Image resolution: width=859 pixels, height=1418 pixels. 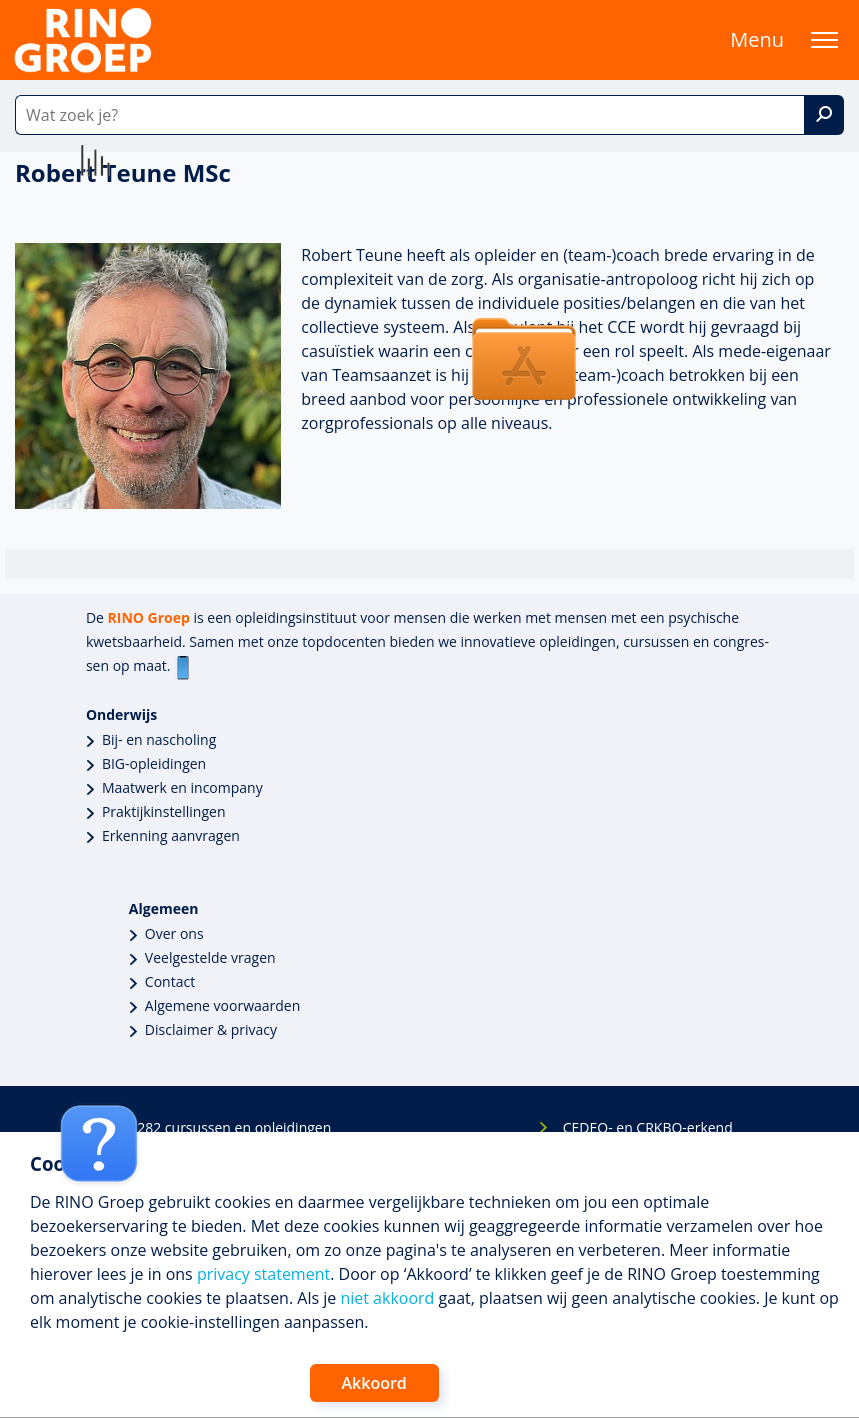 What do you see at coordinates (99, 1145) in the screenshot?
I see `access help and support documentation` at bounding box center [99, 1145].